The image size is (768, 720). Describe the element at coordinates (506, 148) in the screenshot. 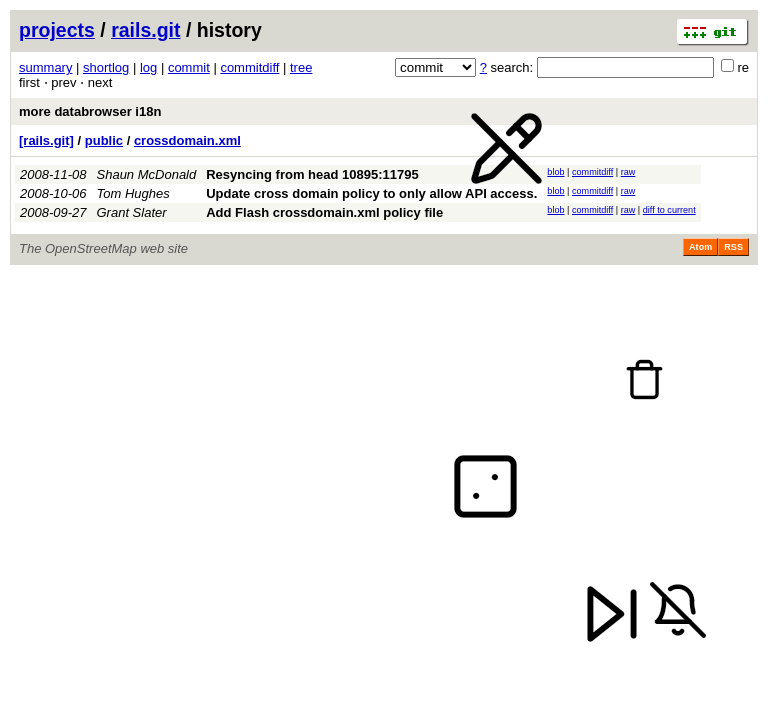

I see `editing is disabled` at that location.